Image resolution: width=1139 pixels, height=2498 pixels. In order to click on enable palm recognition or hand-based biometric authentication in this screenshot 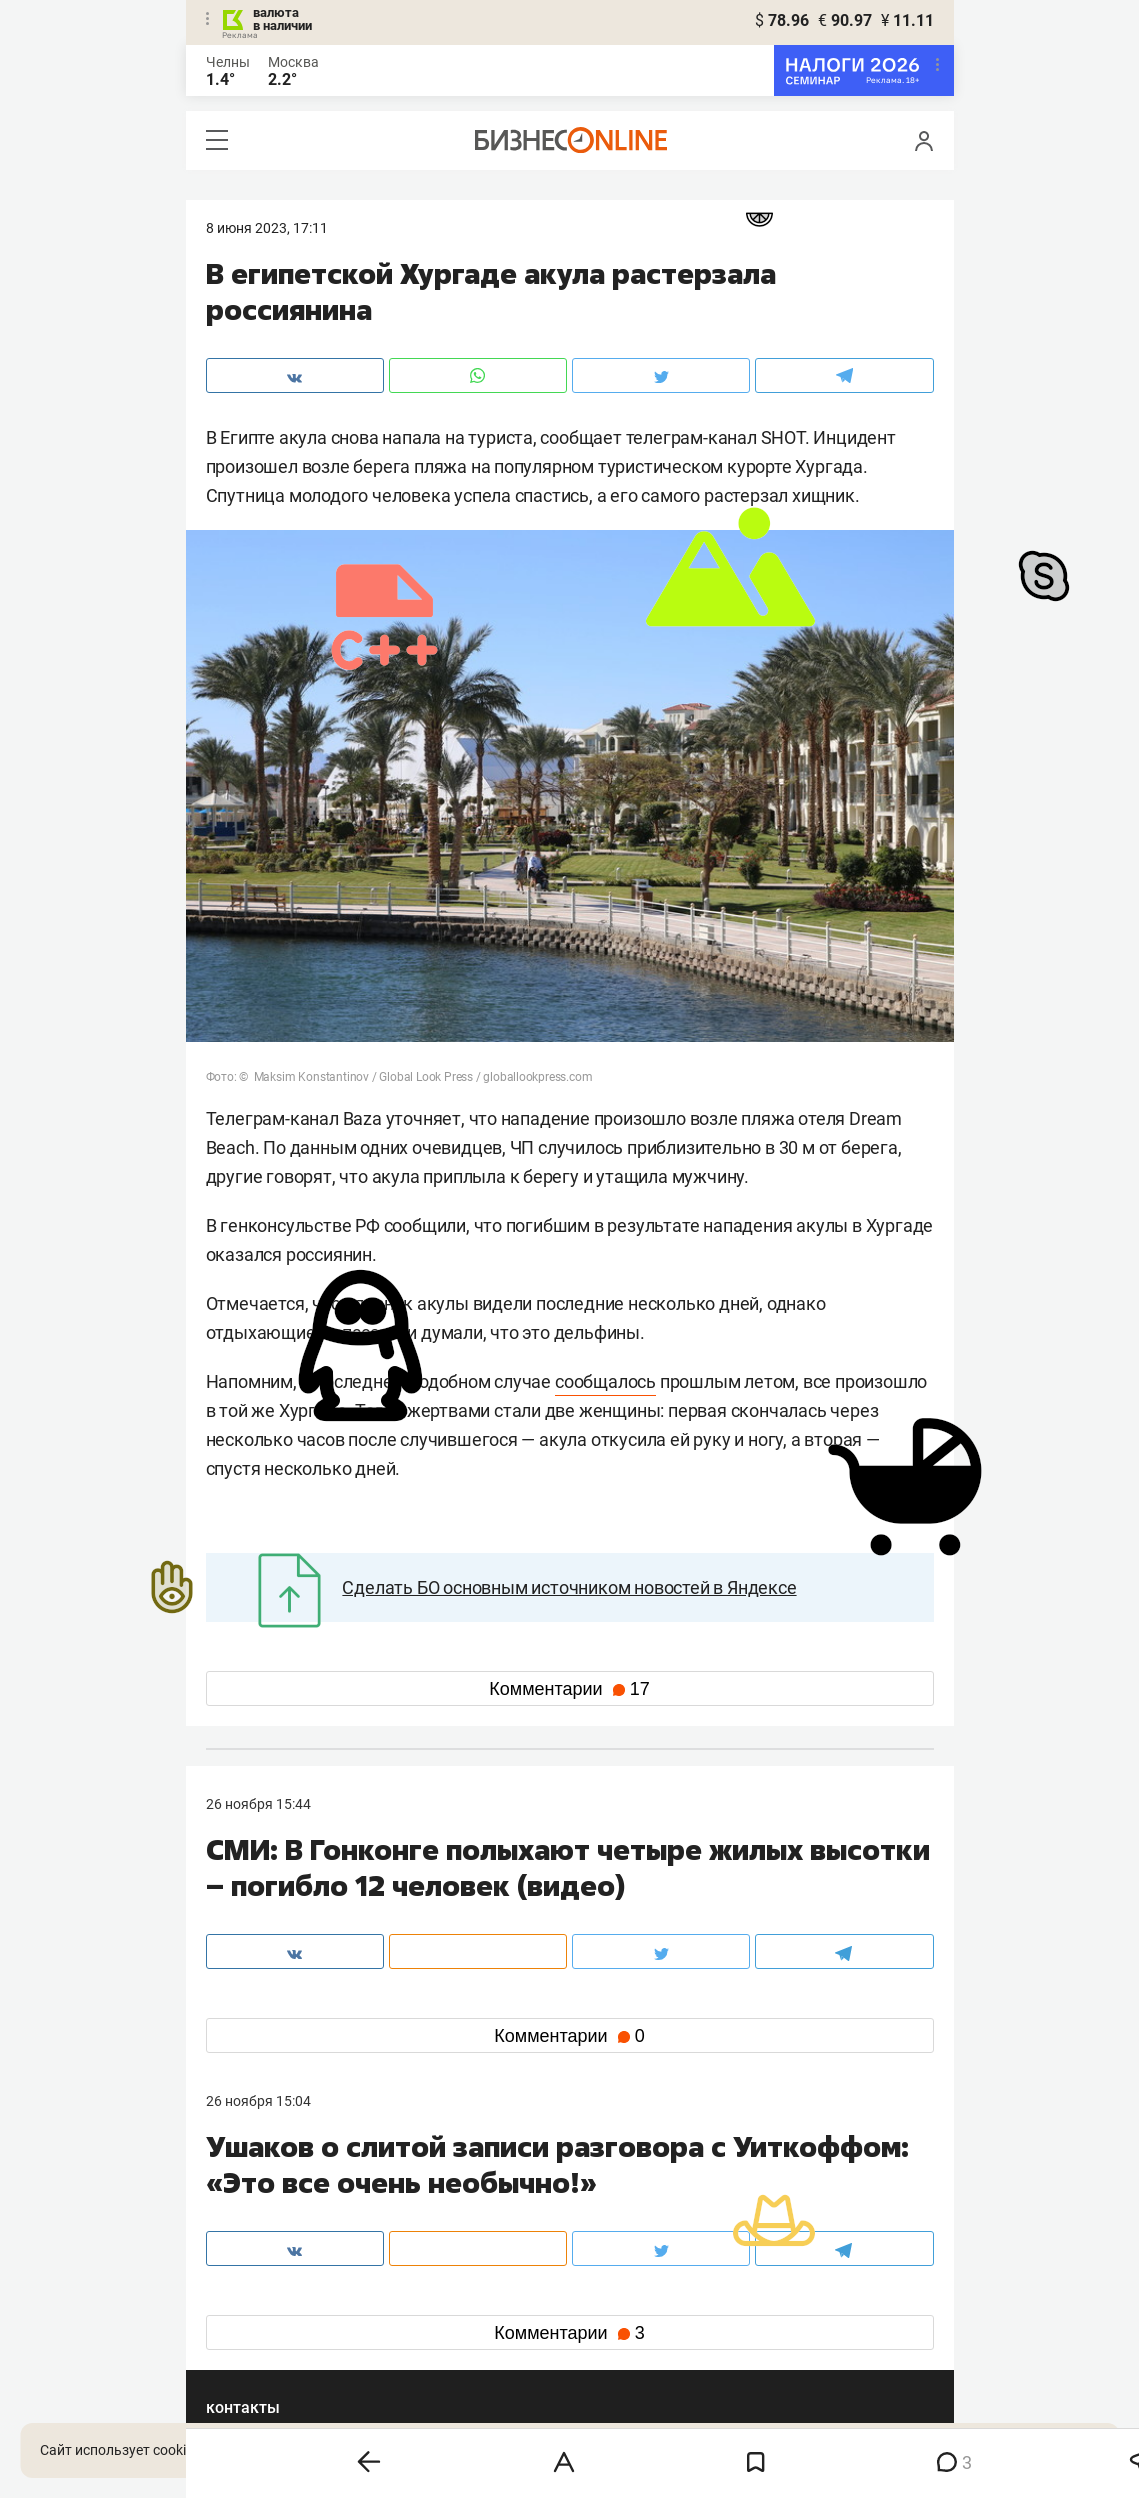, I will do `click(172, 1587)`.